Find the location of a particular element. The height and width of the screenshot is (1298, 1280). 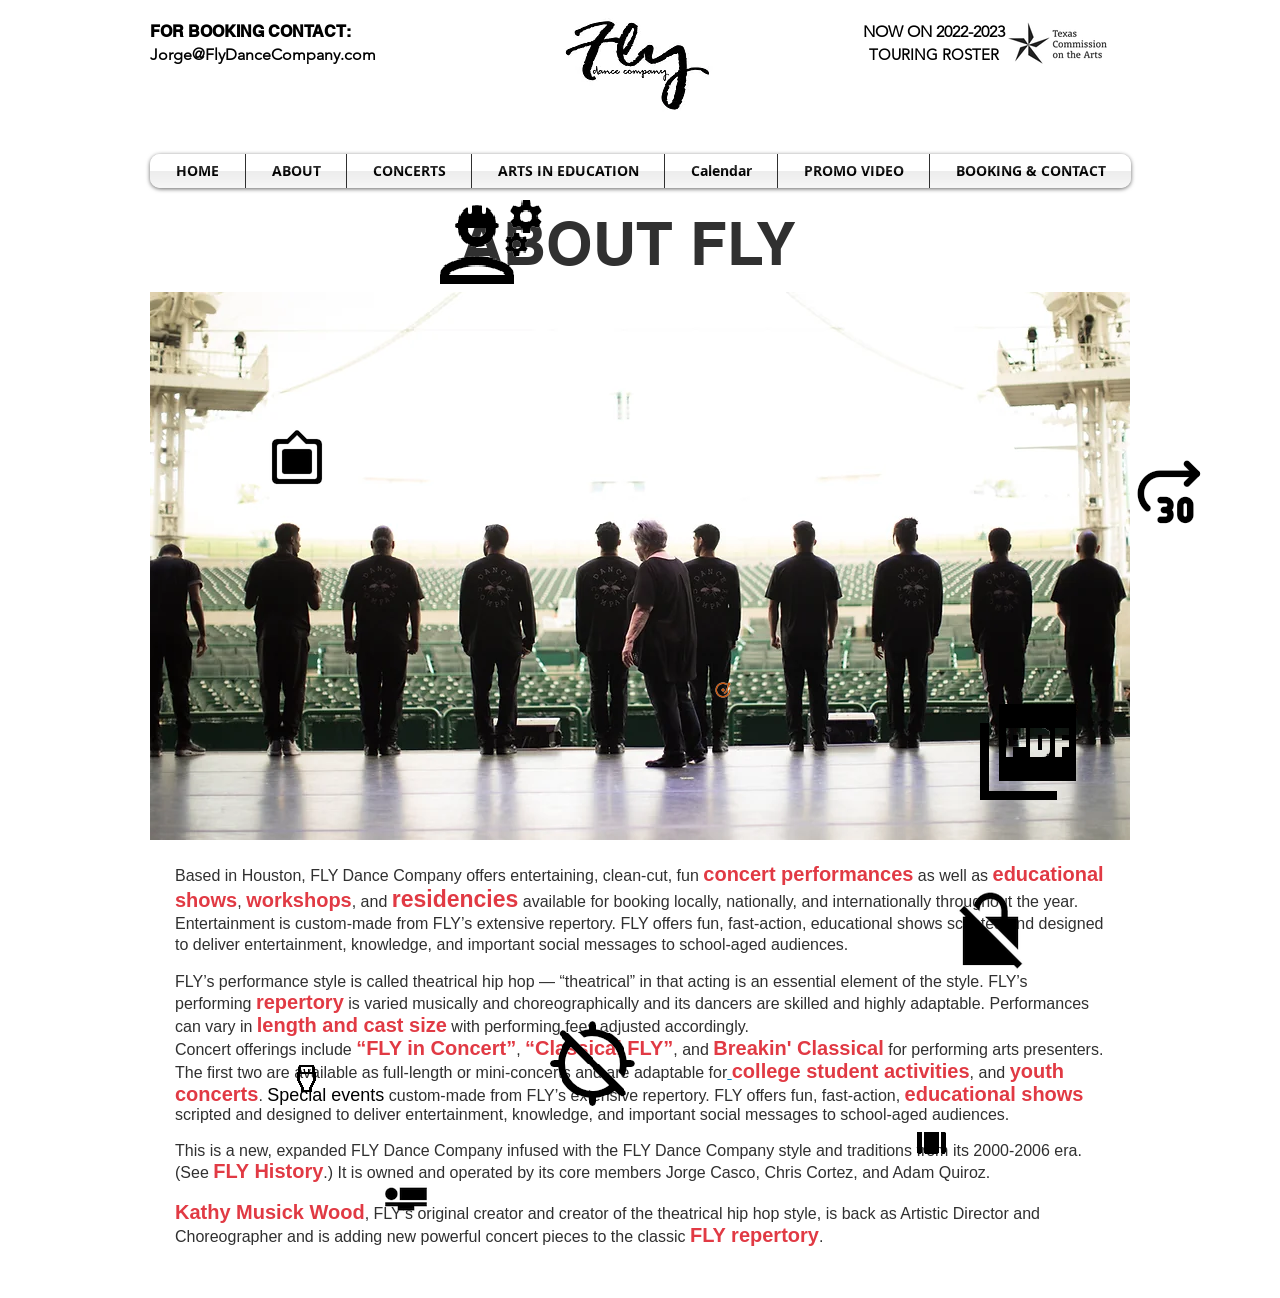

access engineering or technical settings is located at coordinates (491, 242).